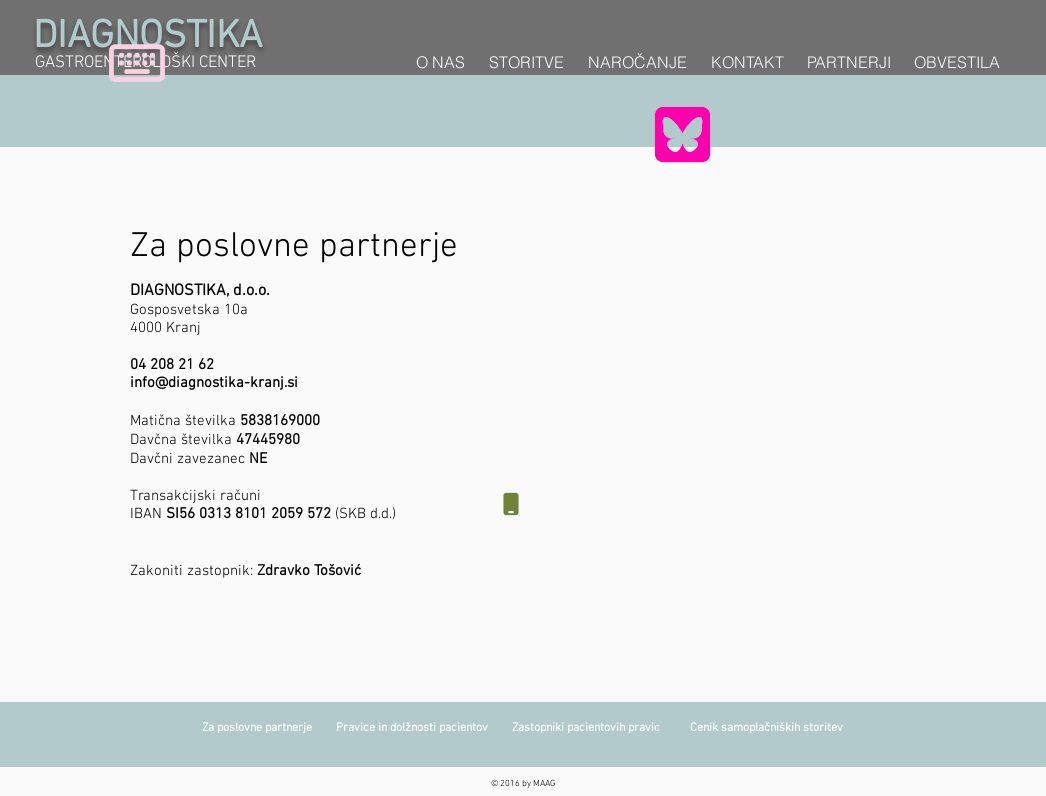 The height and width of the screenshot is (796, 1046). What do you see at coordinates (682, 134) in the screenshot?
I see `open Bluesky social media app` at bounding box center [682, 134].